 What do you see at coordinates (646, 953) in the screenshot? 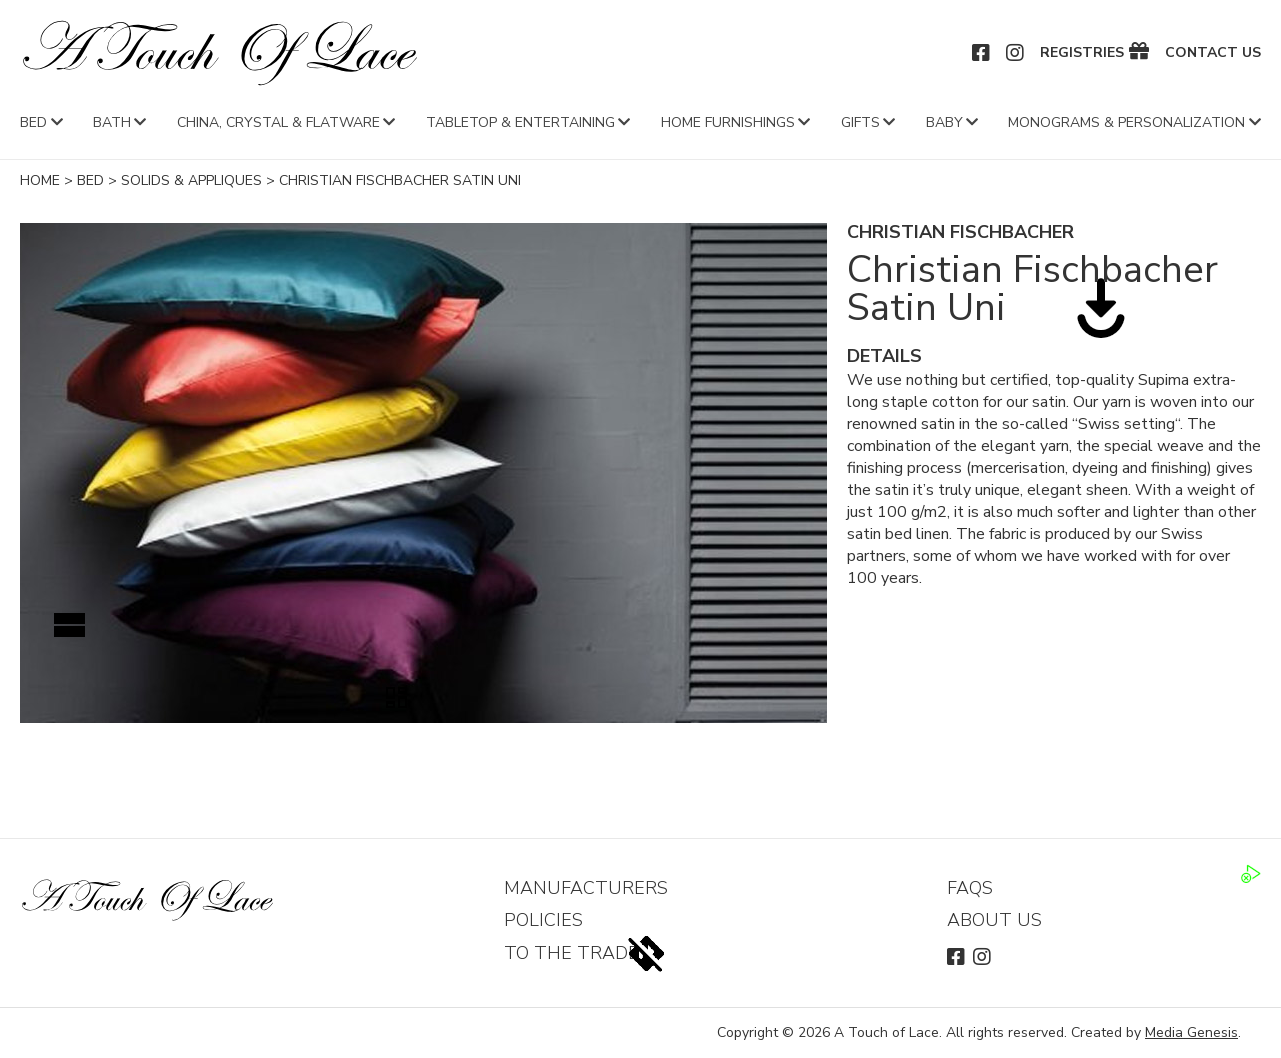
I see `turn-by-turn directions are disabled` at bounding box center [646, 953].